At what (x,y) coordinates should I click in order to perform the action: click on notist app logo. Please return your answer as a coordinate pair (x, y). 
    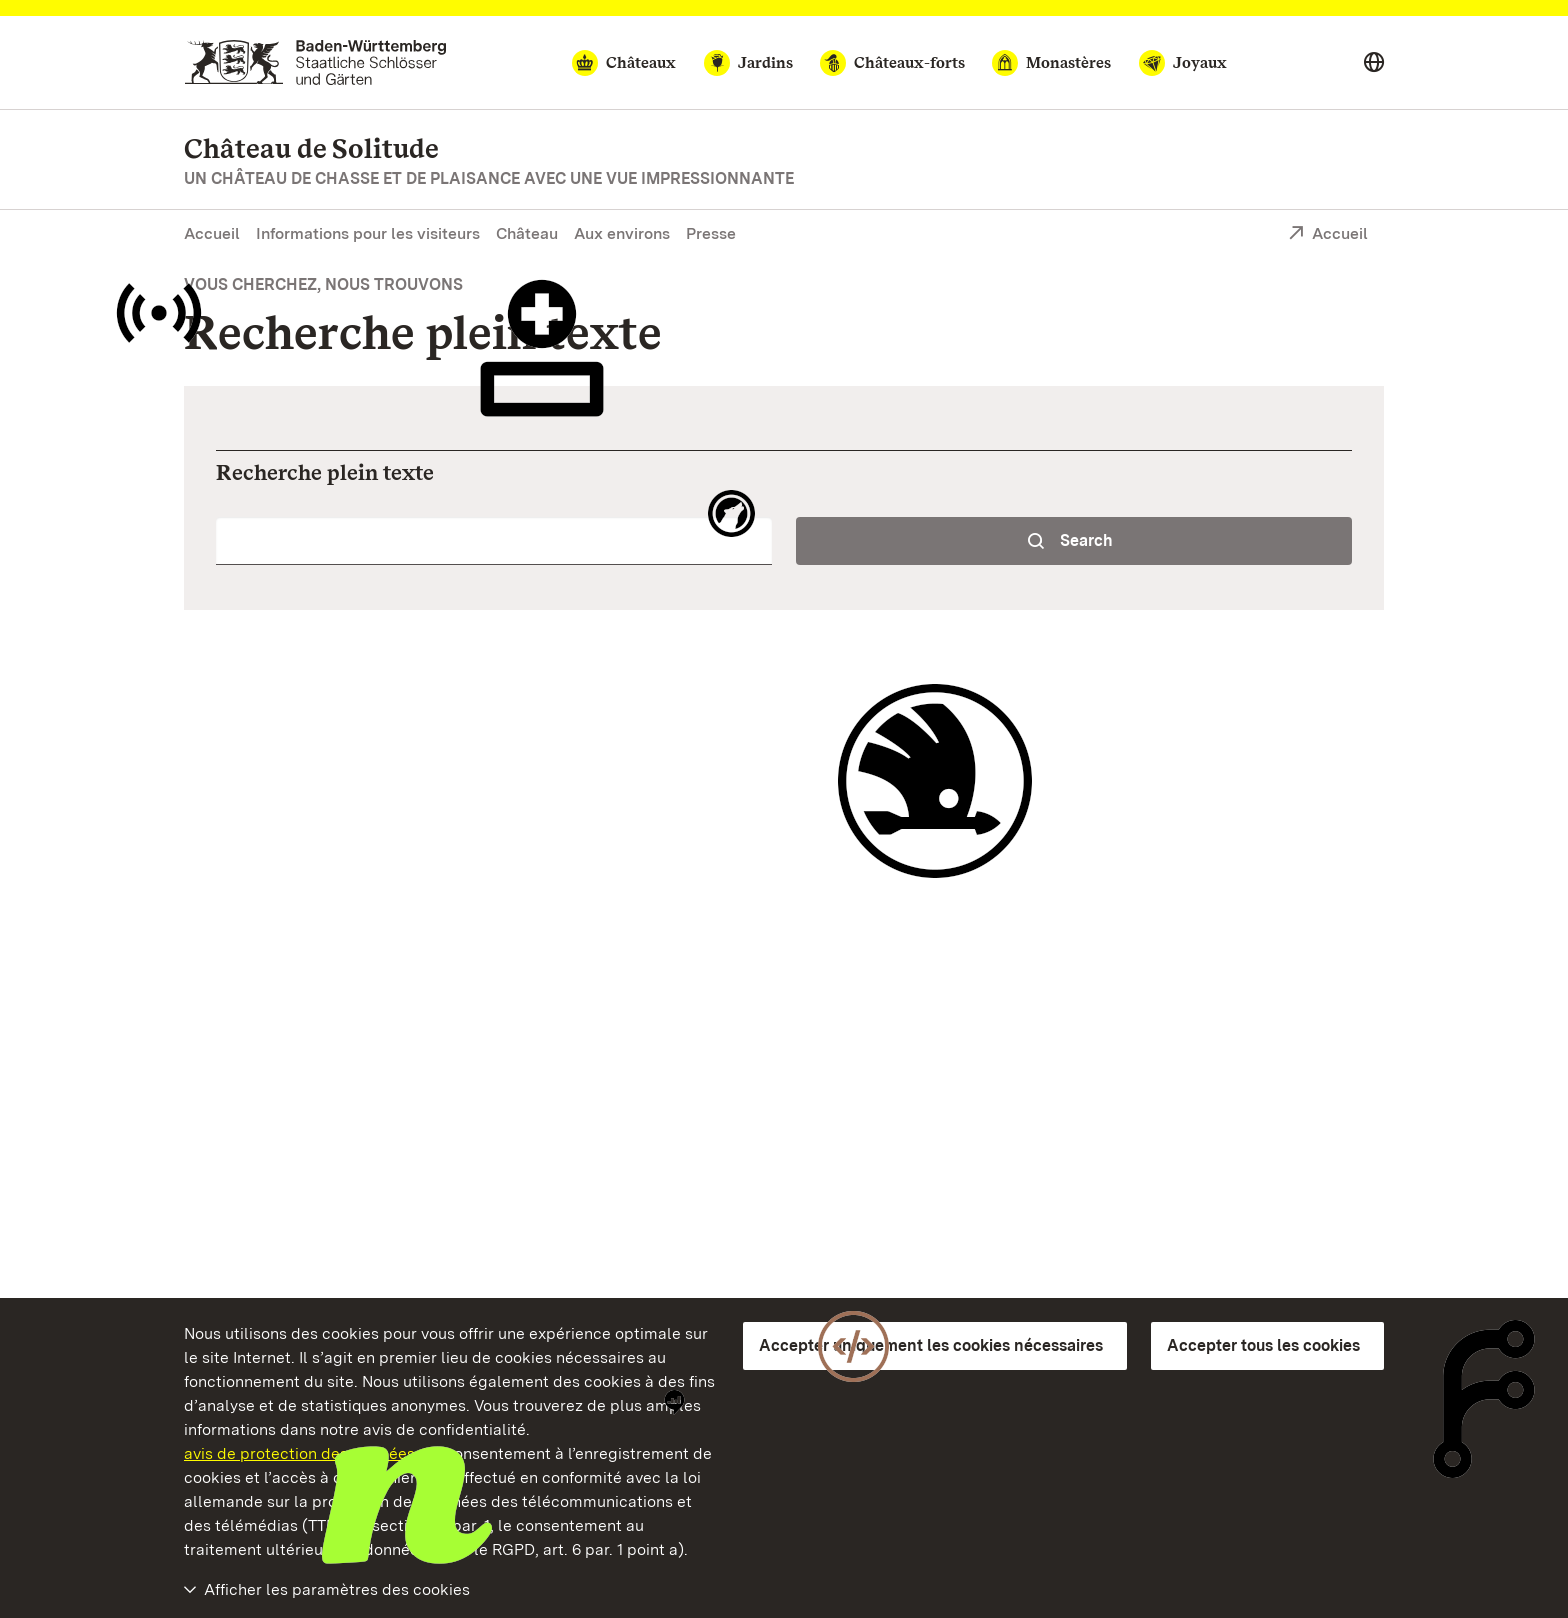
    Looking at the image, I should click on (407, 1505).